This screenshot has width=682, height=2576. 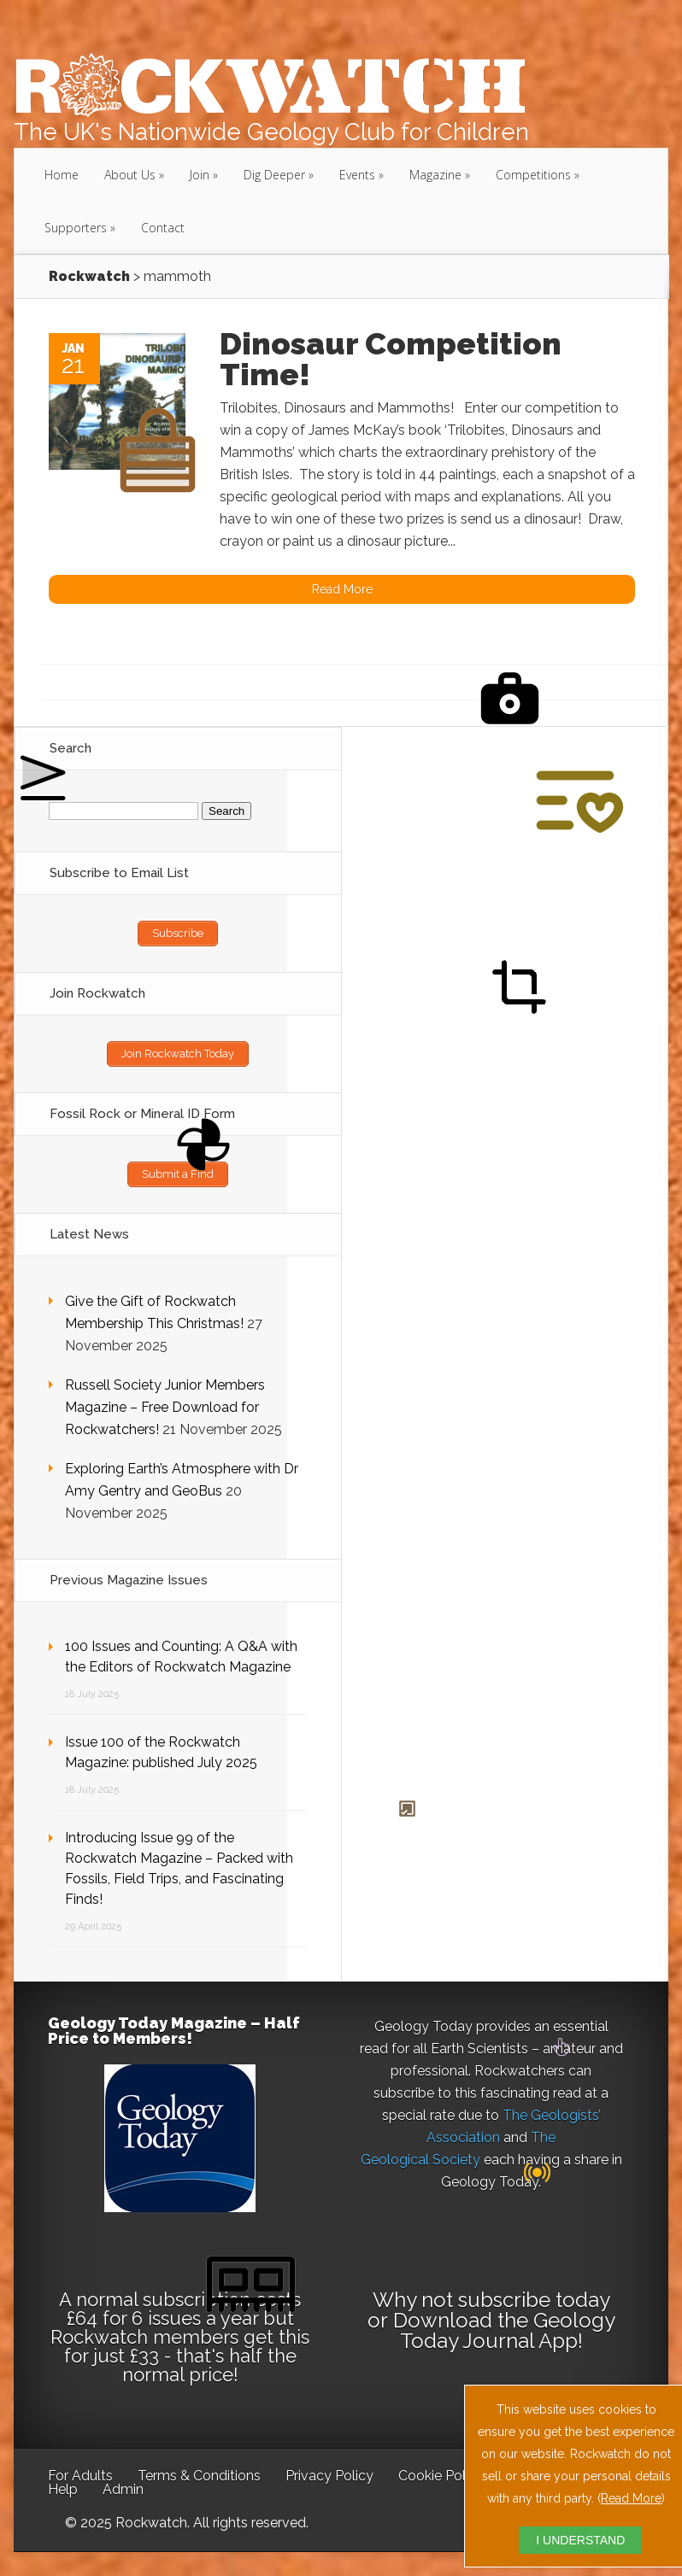 What do you see at coordinates (250, 2282) in the screenshot?
I see `view system memory or RAM usage` at bounding box center [250, 2282].